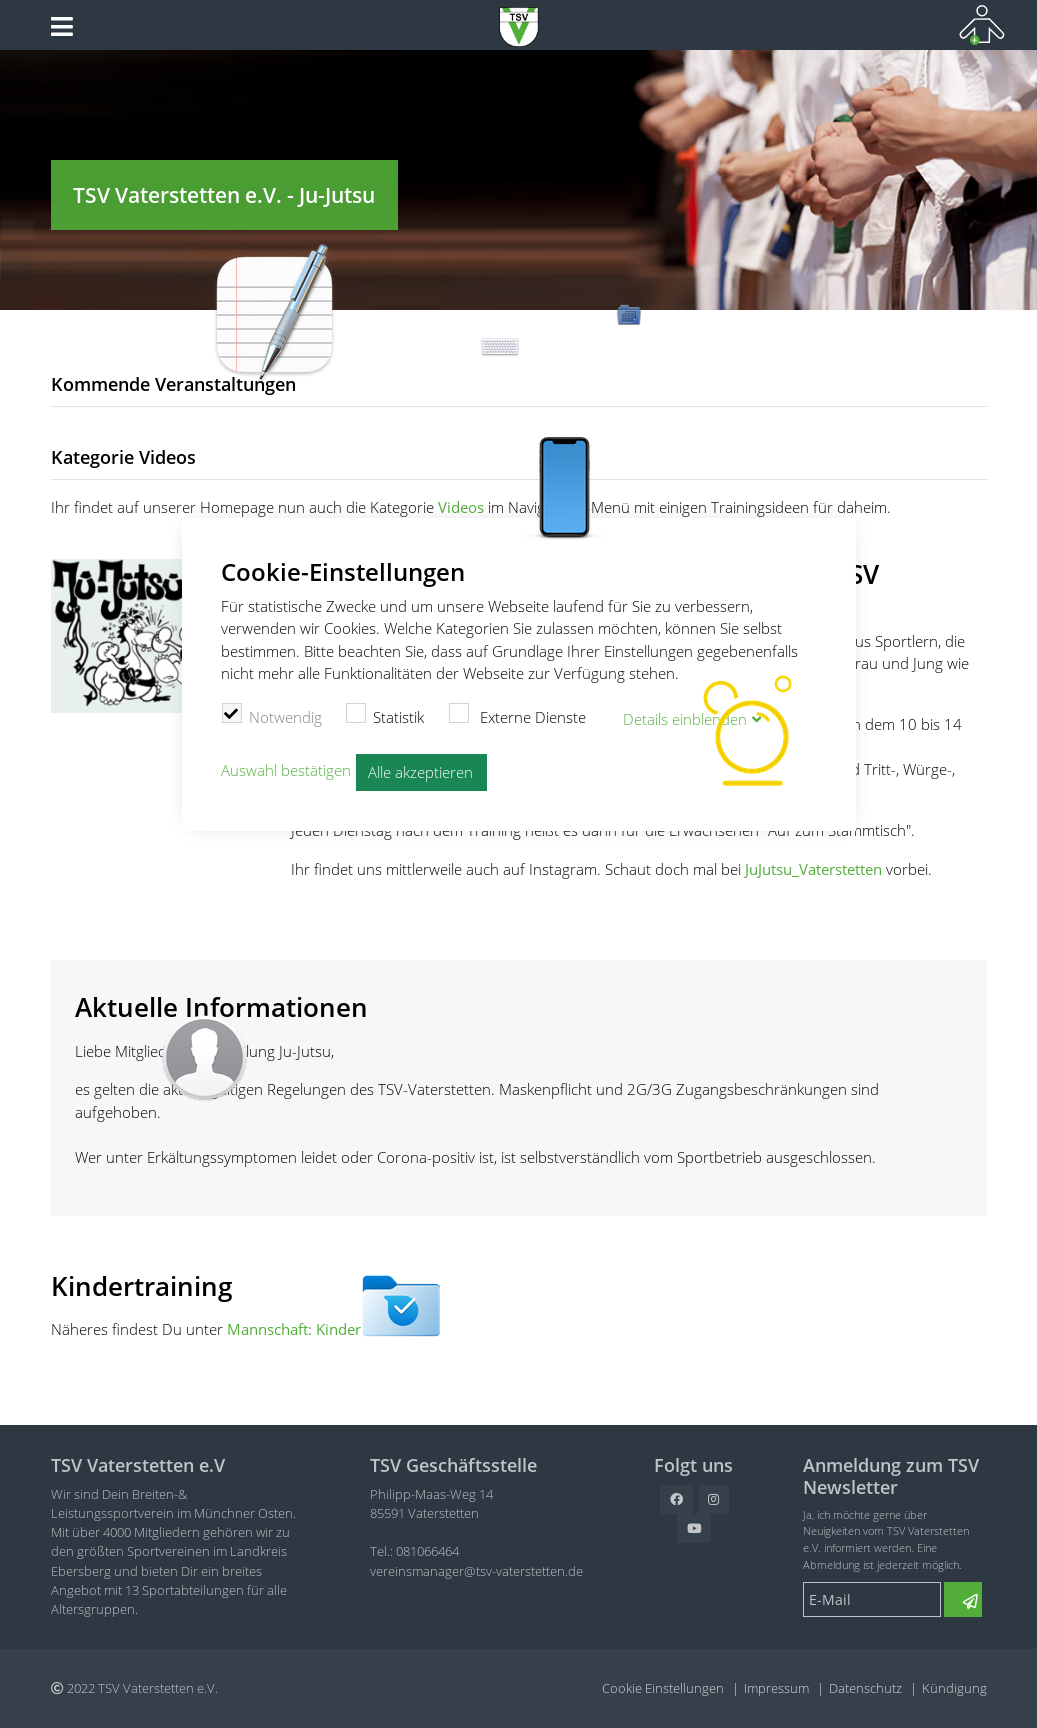  I want to click on iPhone 11 device icon, so click(564, 488).